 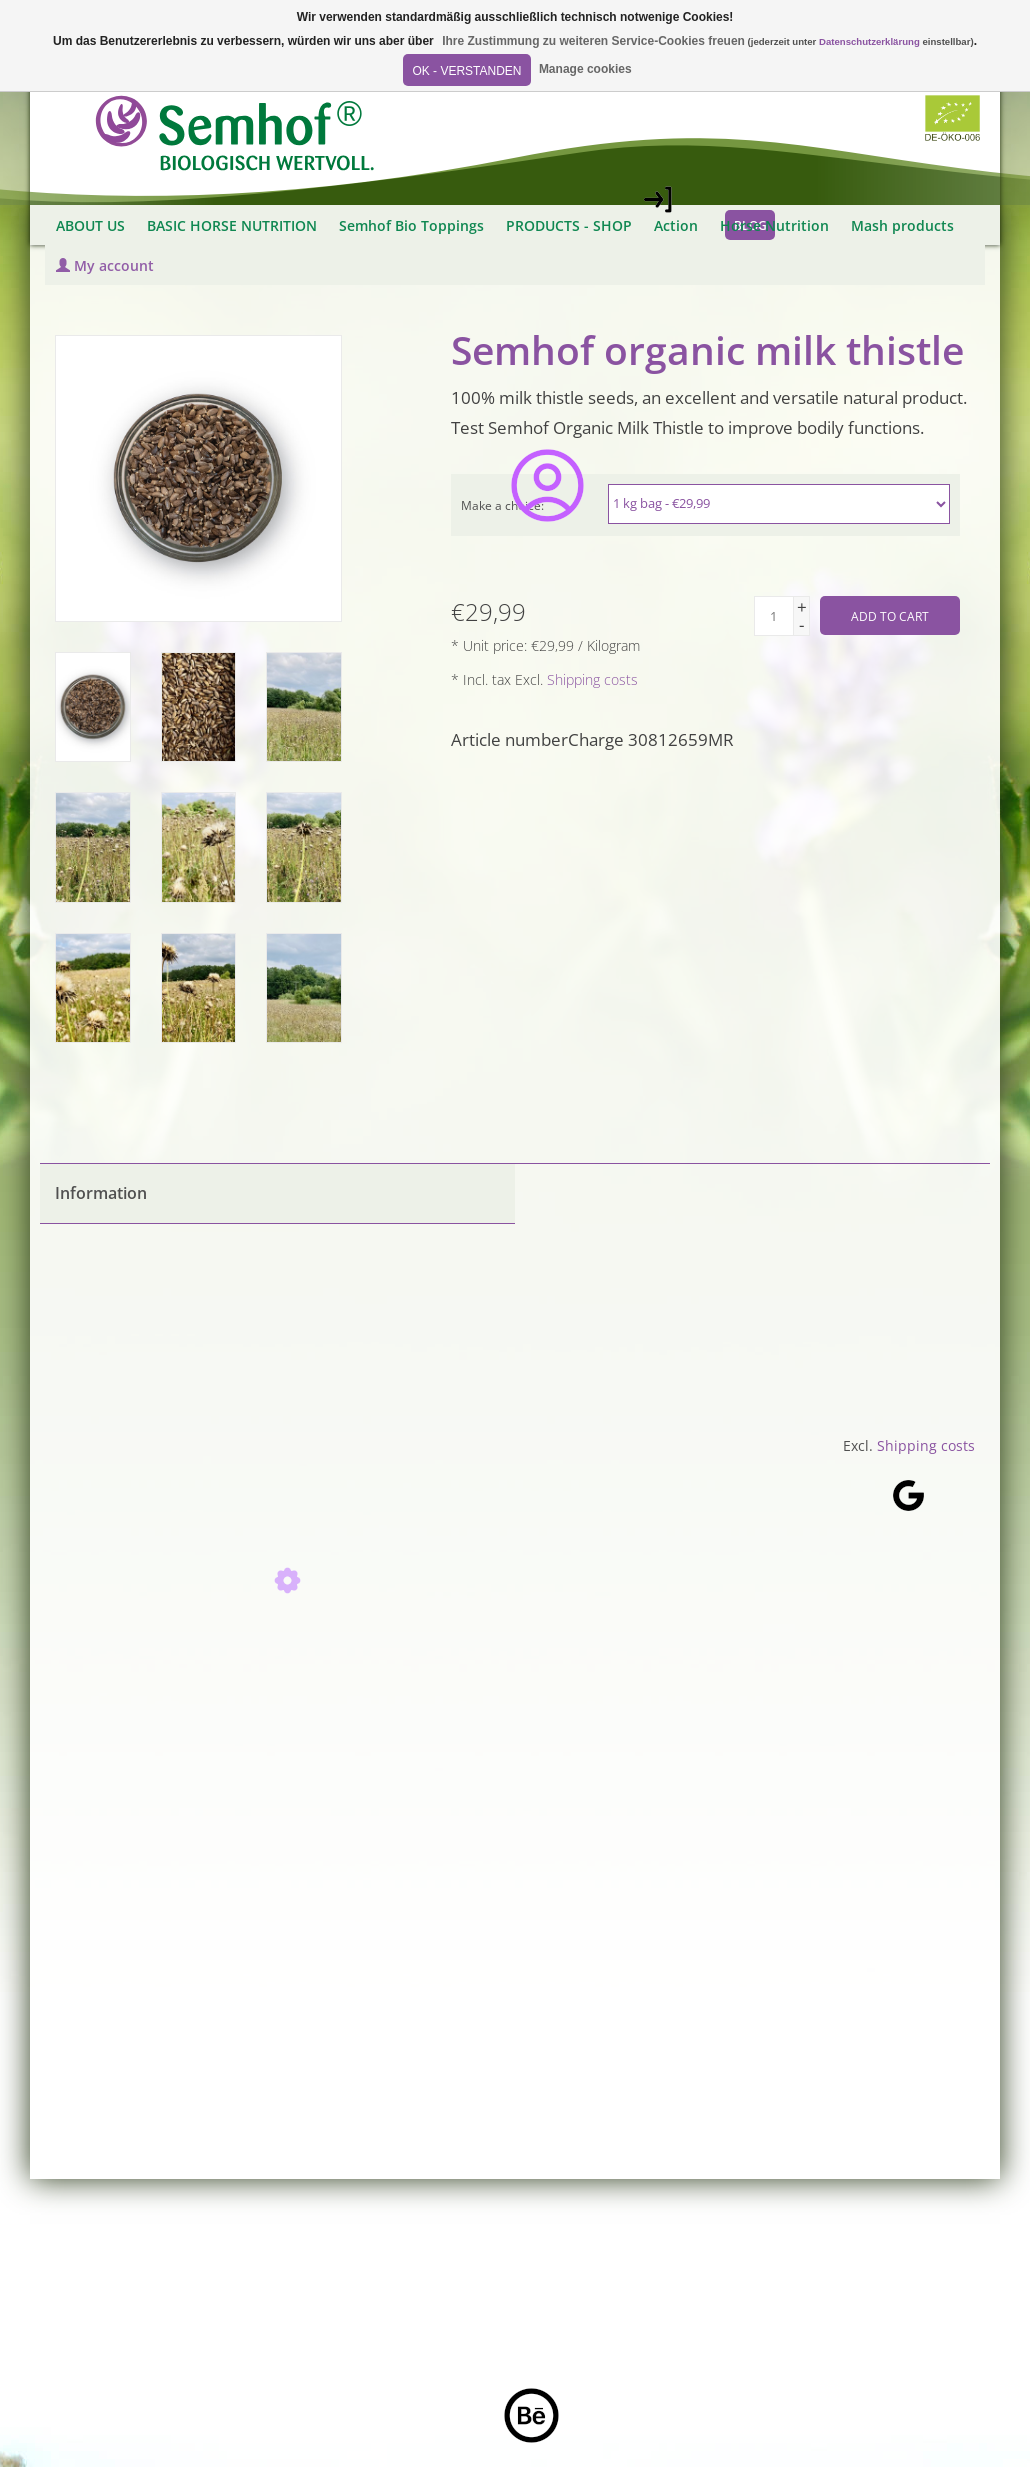 What do you see at coordinates (531, 2415) in the screenshot?
I see `visit Behance profile` at bounding box center [531, 2415].